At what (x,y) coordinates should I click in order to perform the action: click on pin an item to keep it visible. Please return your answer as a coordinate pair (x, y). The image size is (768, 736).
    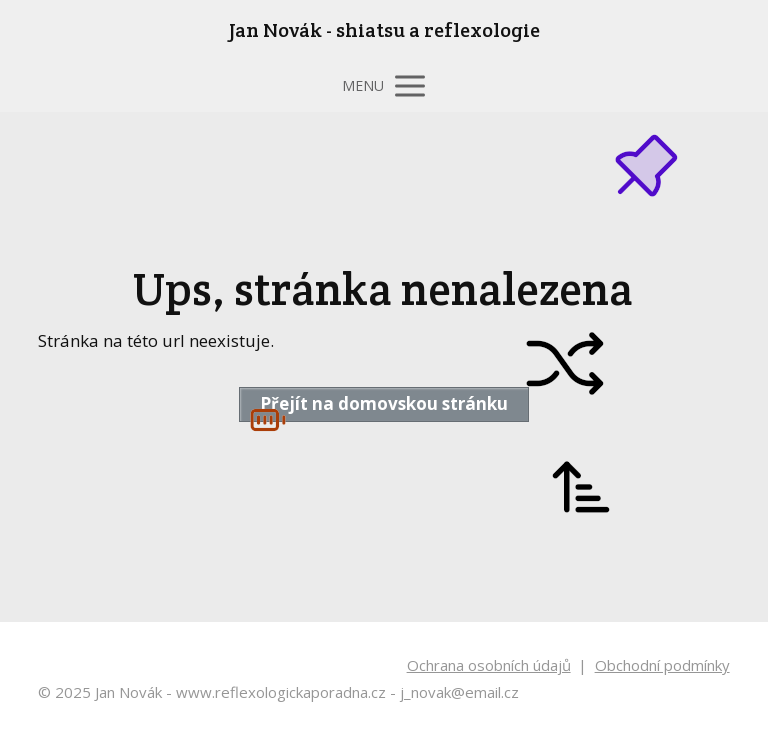
    Looking at the image, I should click on (644, 168).